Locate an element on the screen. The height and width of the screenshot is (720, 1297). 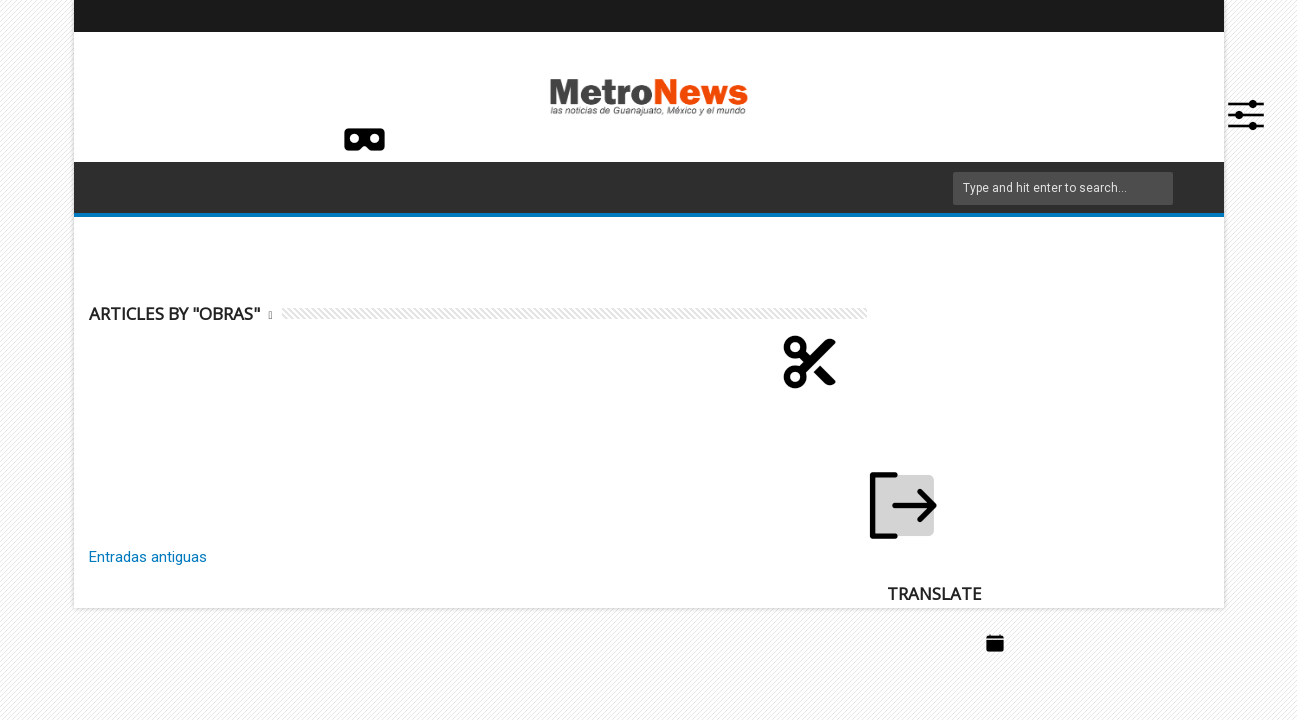
launch virtual reality mode is located at coordinates (364, 139).